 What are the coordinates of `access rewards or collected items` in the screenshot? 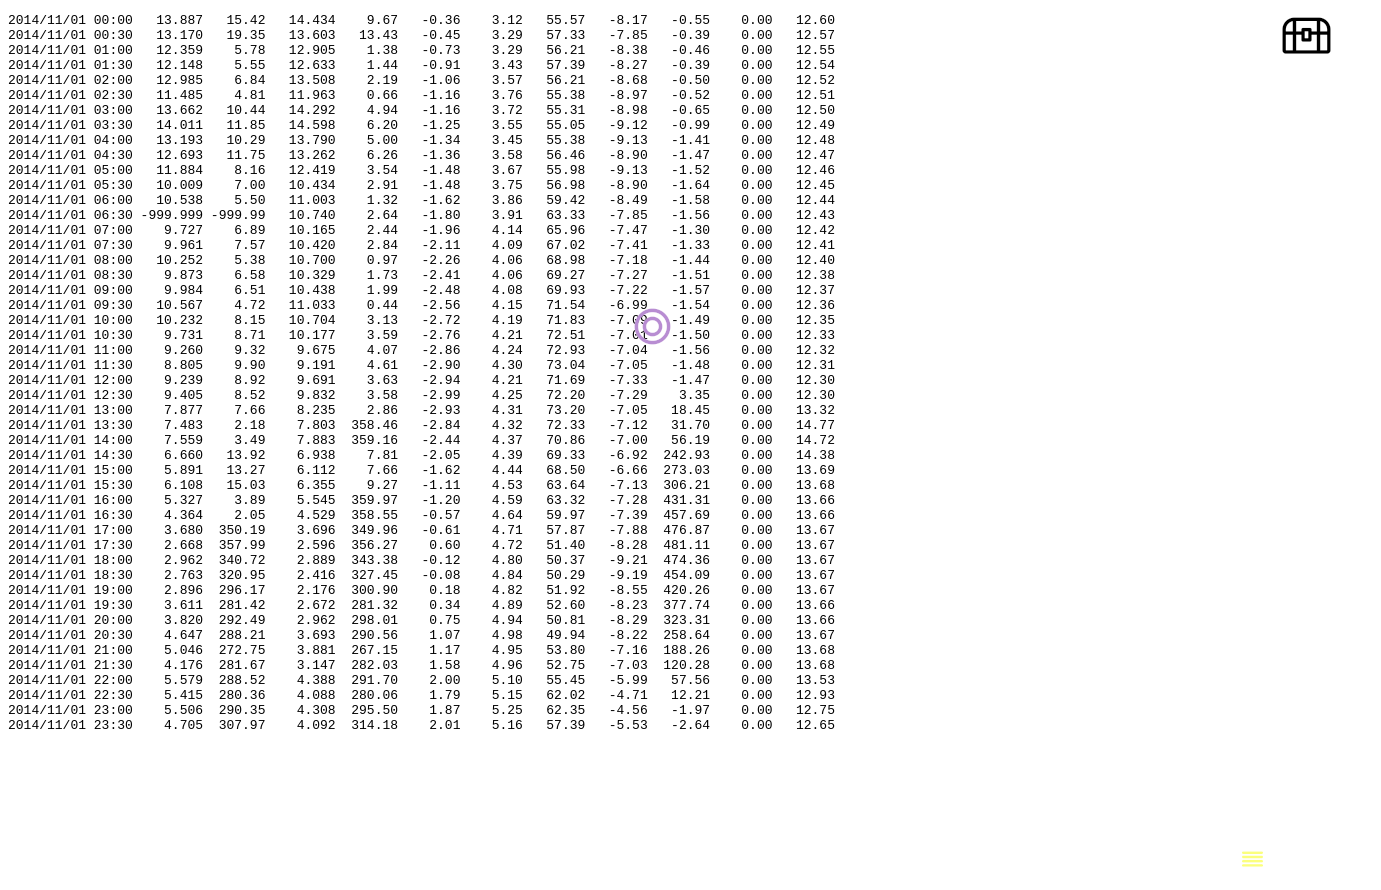 It's located at (1306, 36).